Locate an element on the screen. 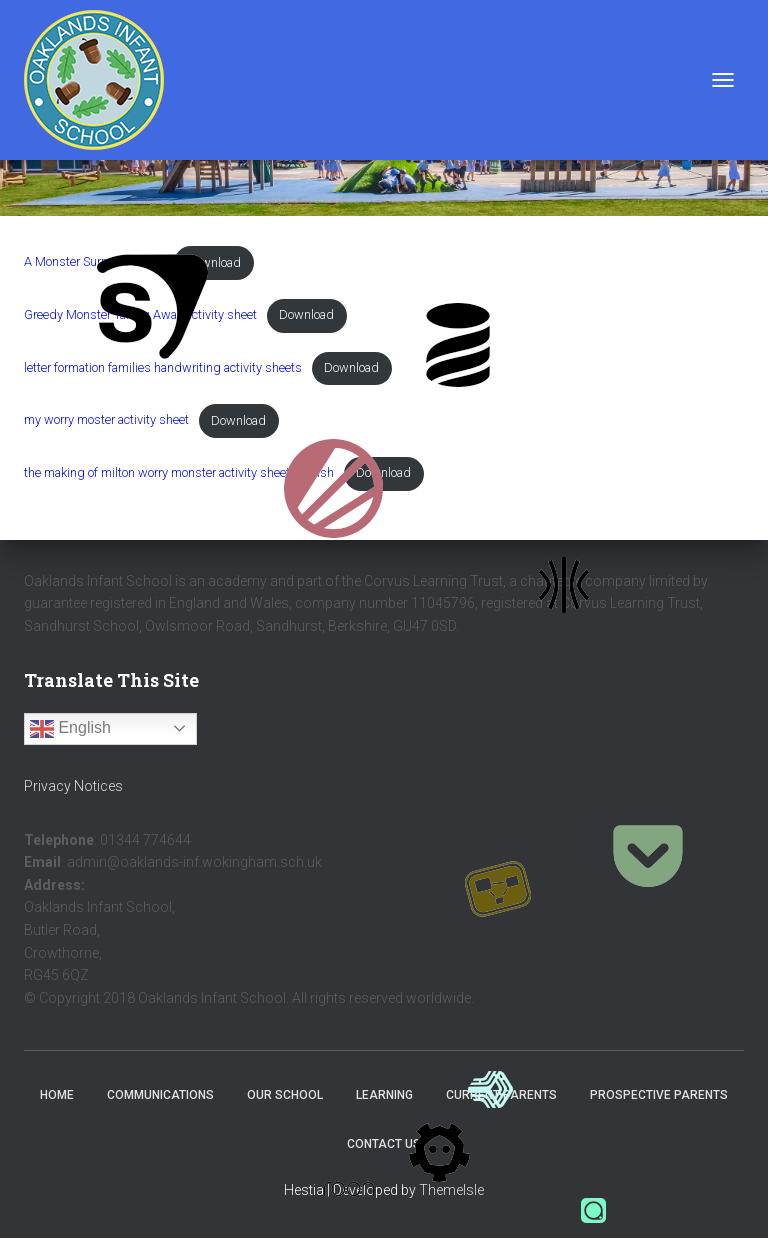  save to Pocket is located at coordinates (648, 855).